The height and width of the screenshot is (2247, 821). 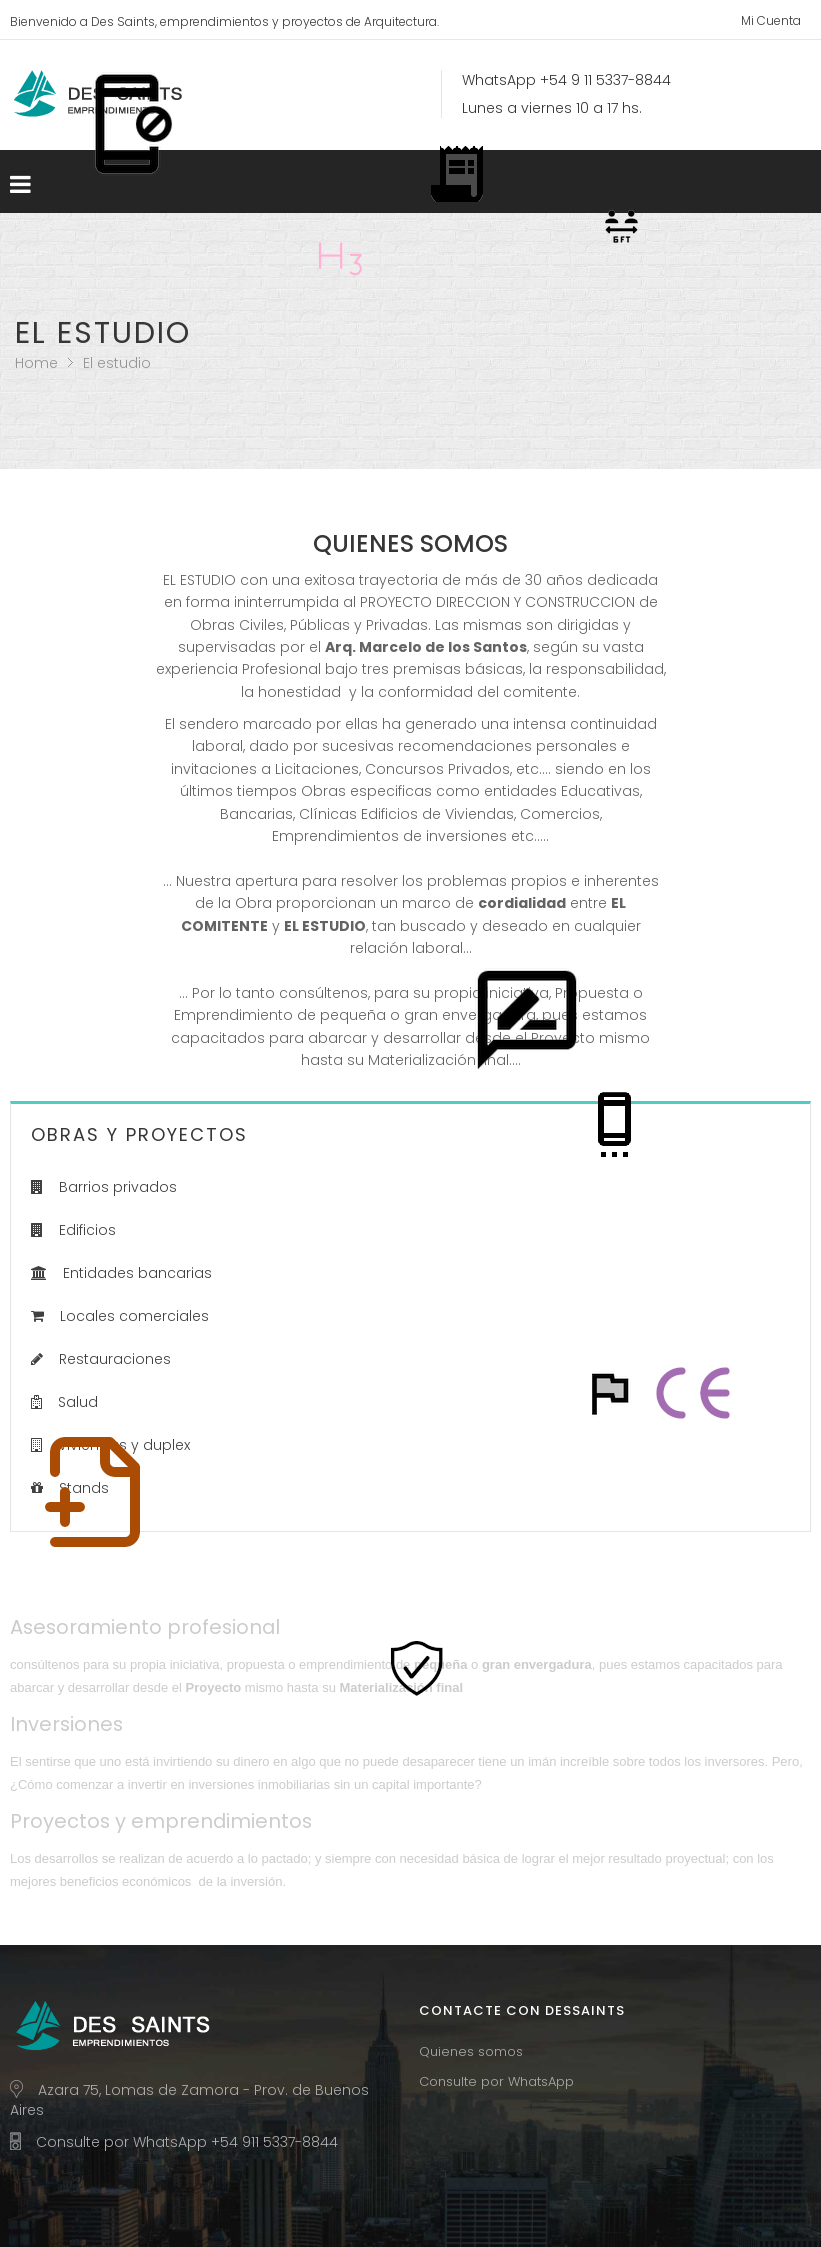 What do you see at coordinates (609, 1393) in the screenshot?
I see `flag or report content` at bounding box center [609, 1393].